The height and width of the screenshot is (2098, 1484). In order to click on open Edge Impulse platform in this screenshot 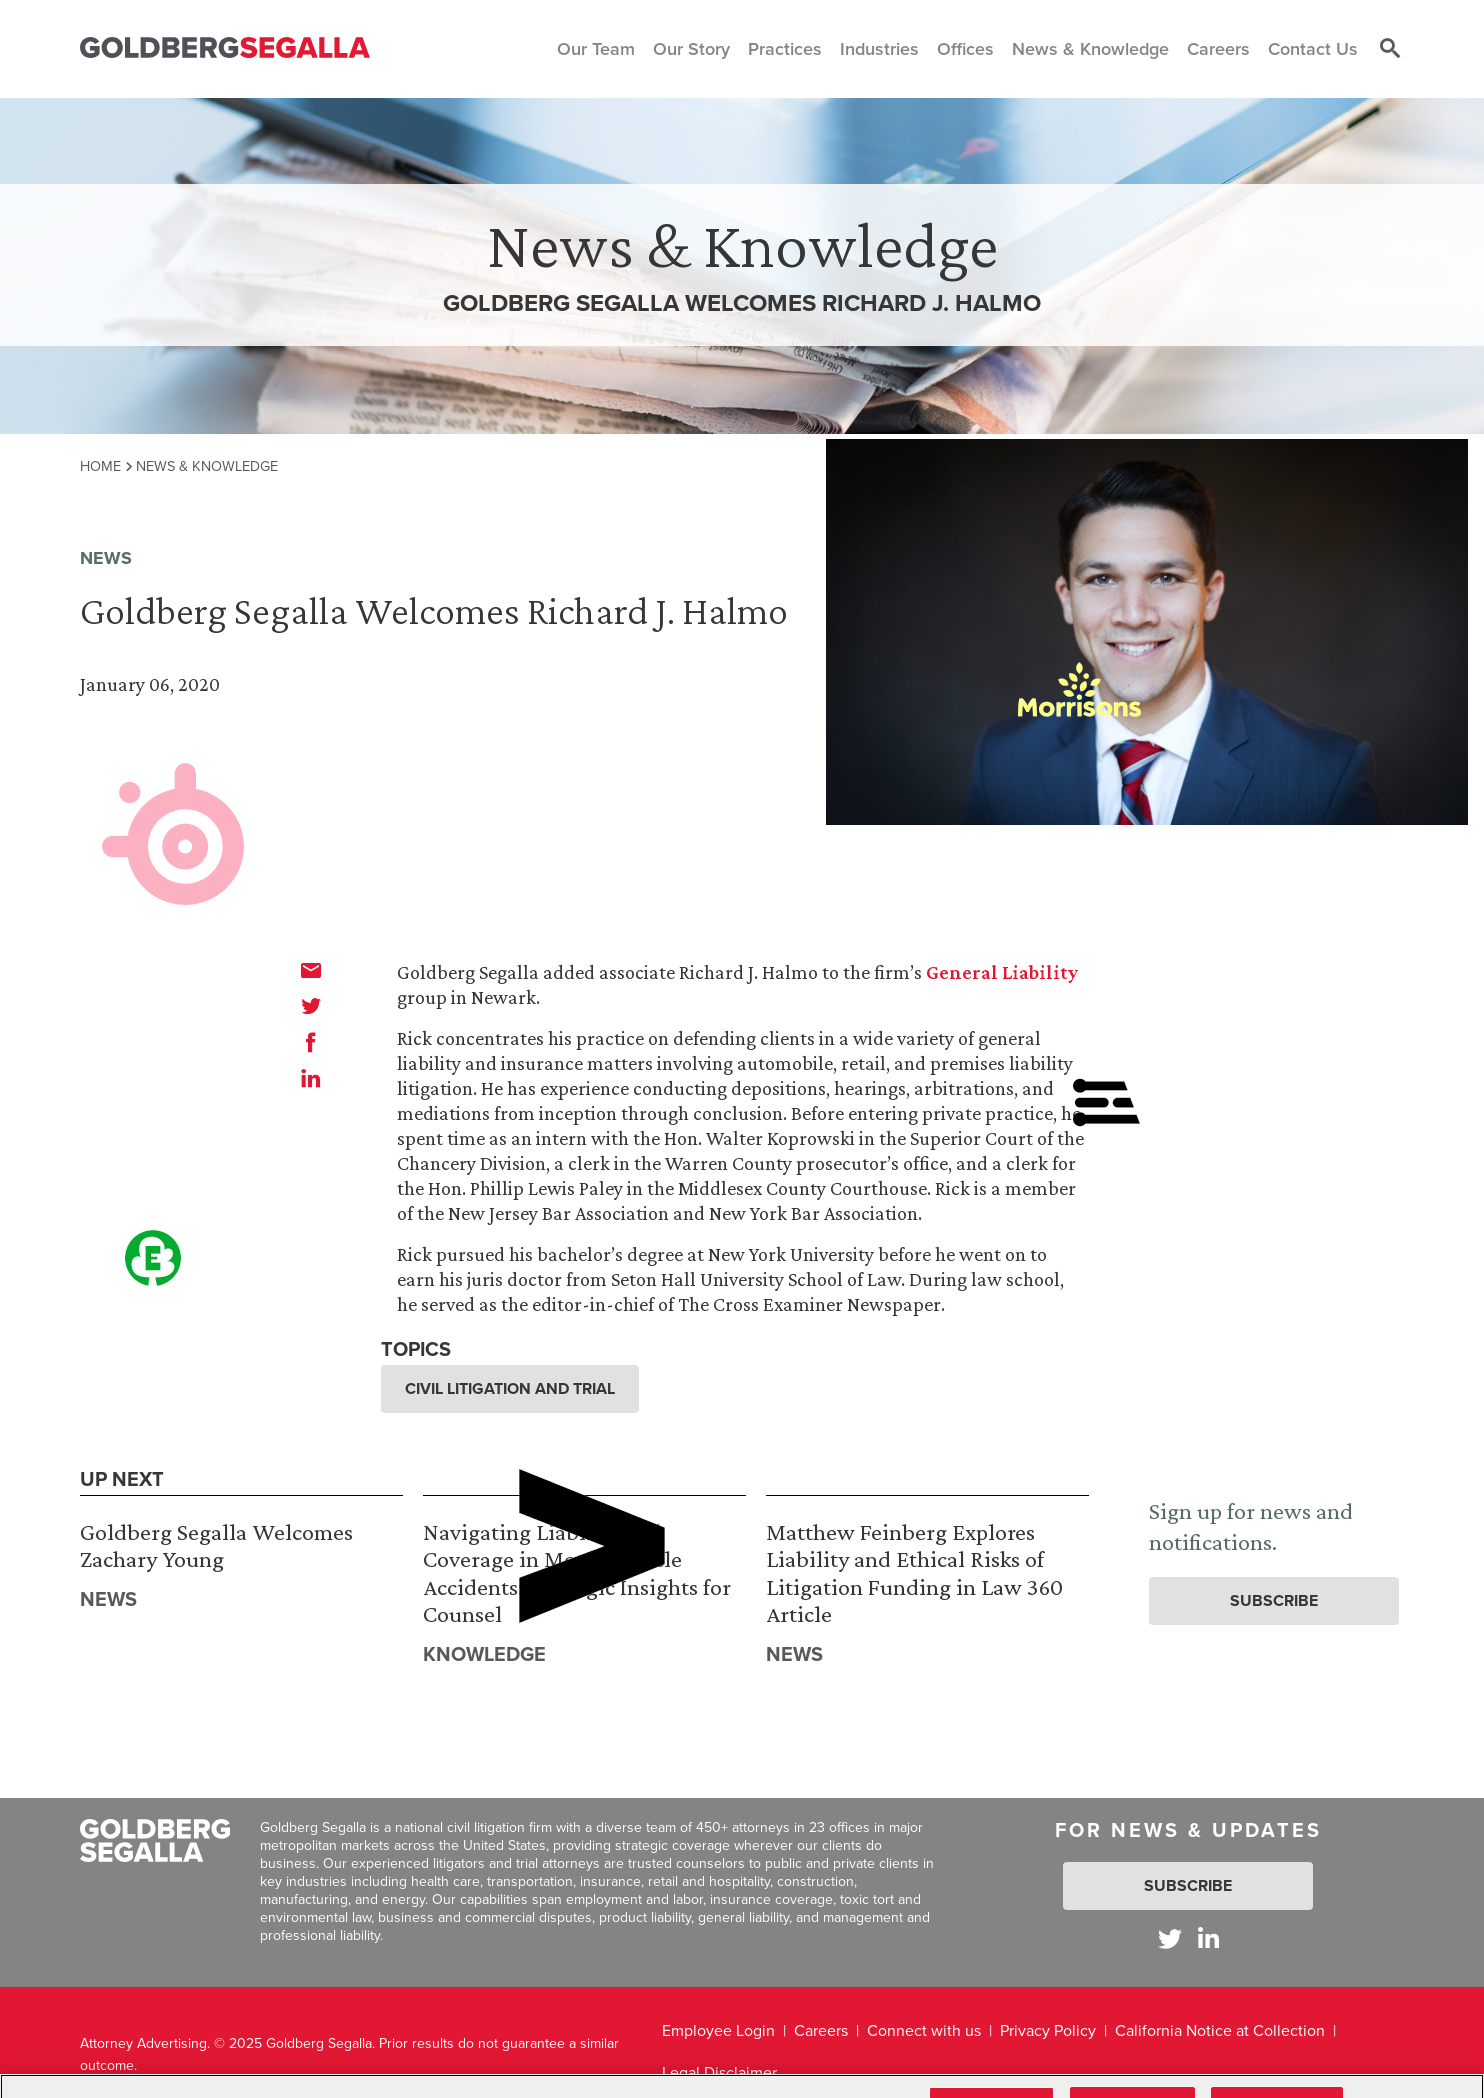, I will do `click(1106, 1102)`.